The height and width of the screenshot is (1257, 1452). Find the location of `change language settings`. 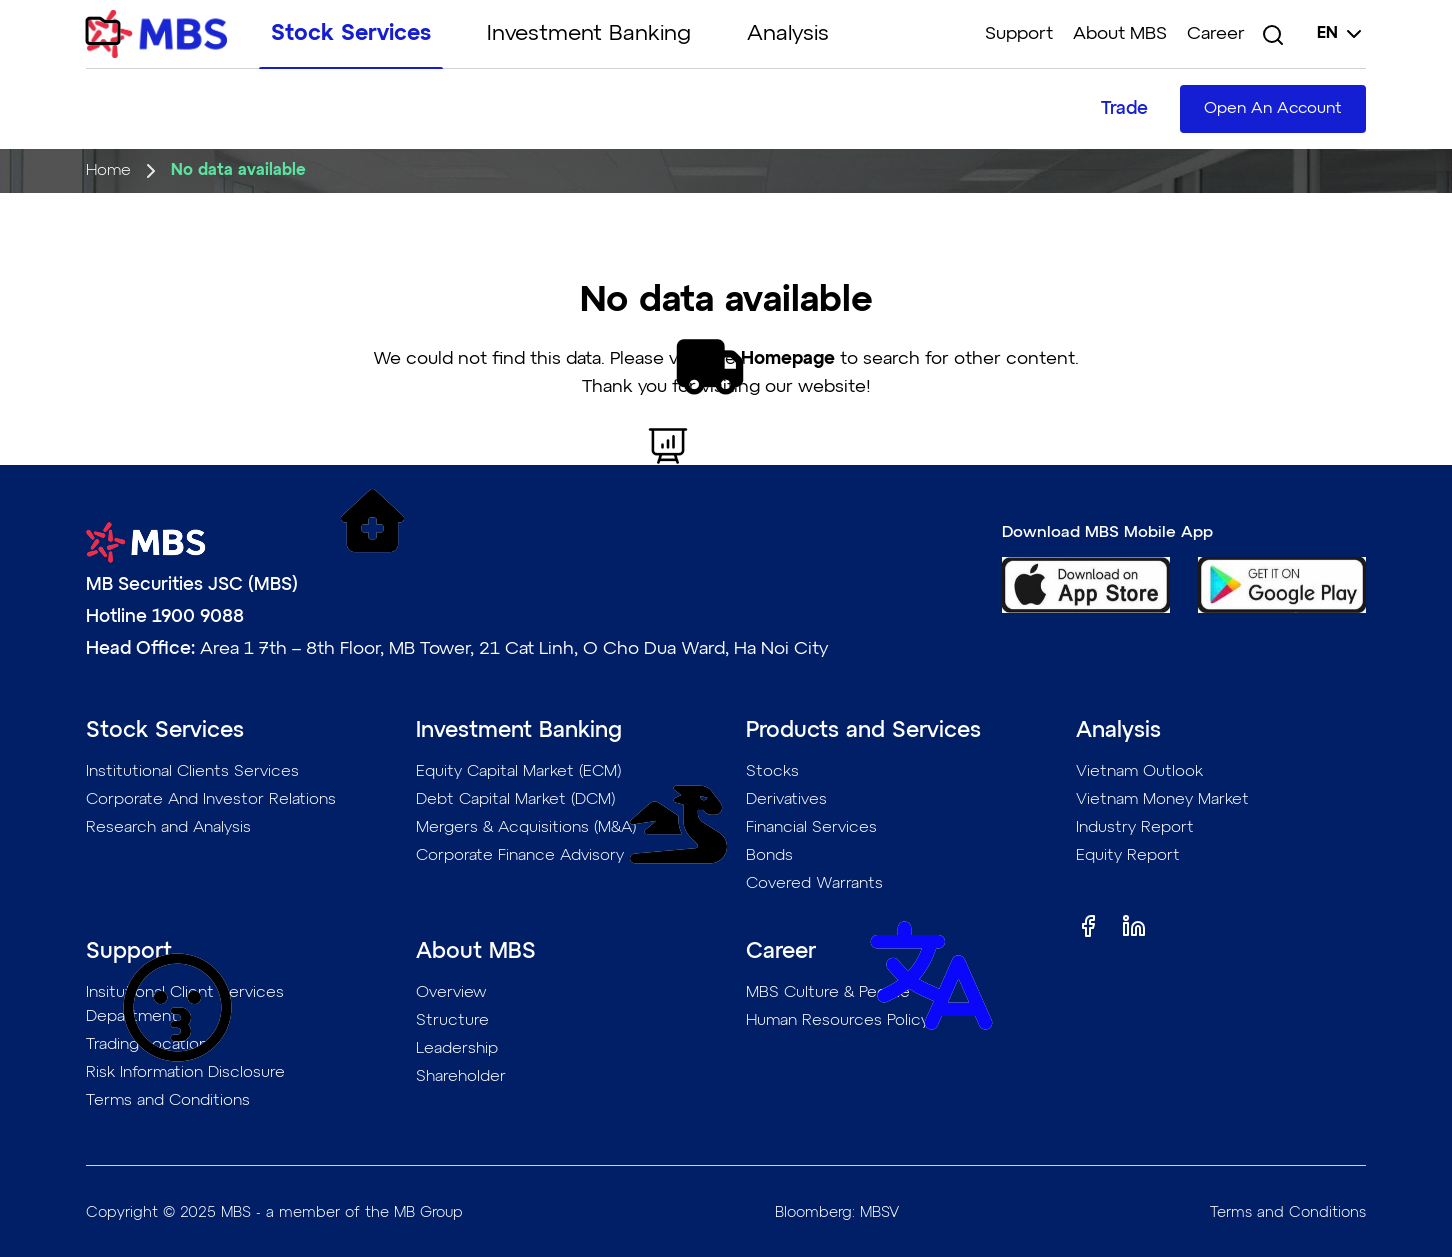

change language settings is located at coordinates (931, 975).